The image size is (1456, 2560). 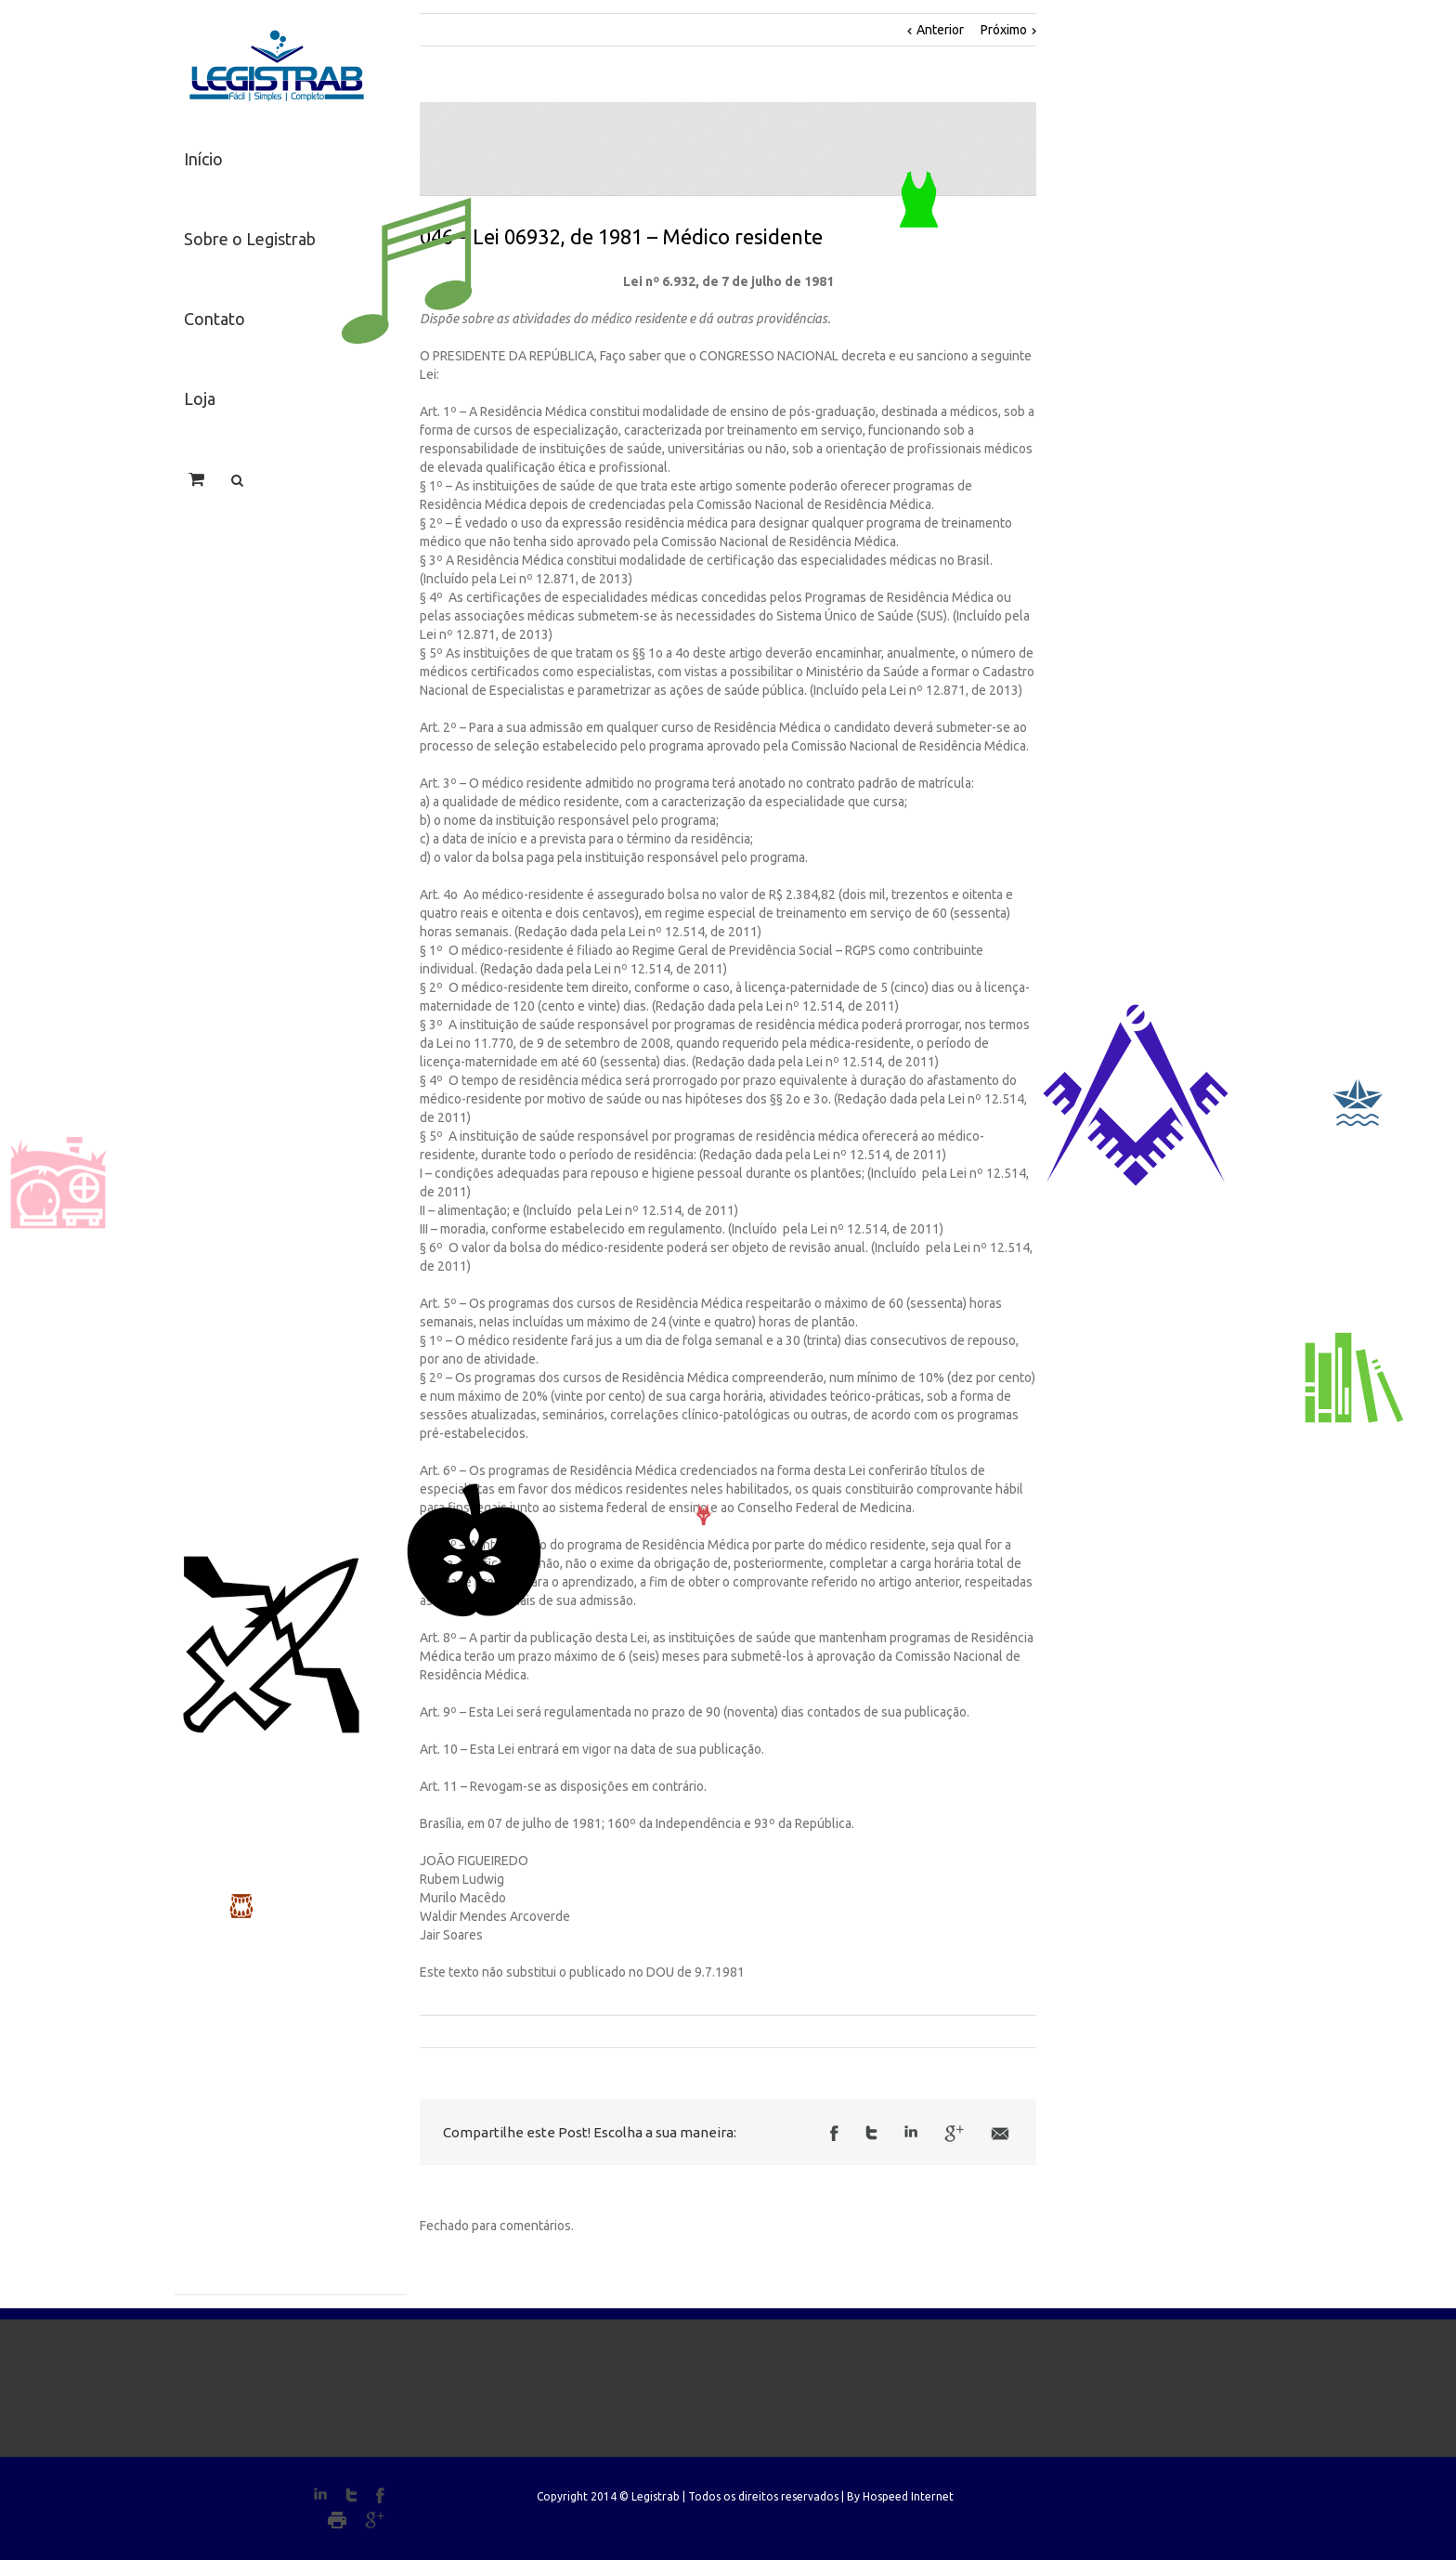 What do you see at coordinates (409, 270) in the screenshot?
I see `play music or audio` at bounding box center [409, 270].